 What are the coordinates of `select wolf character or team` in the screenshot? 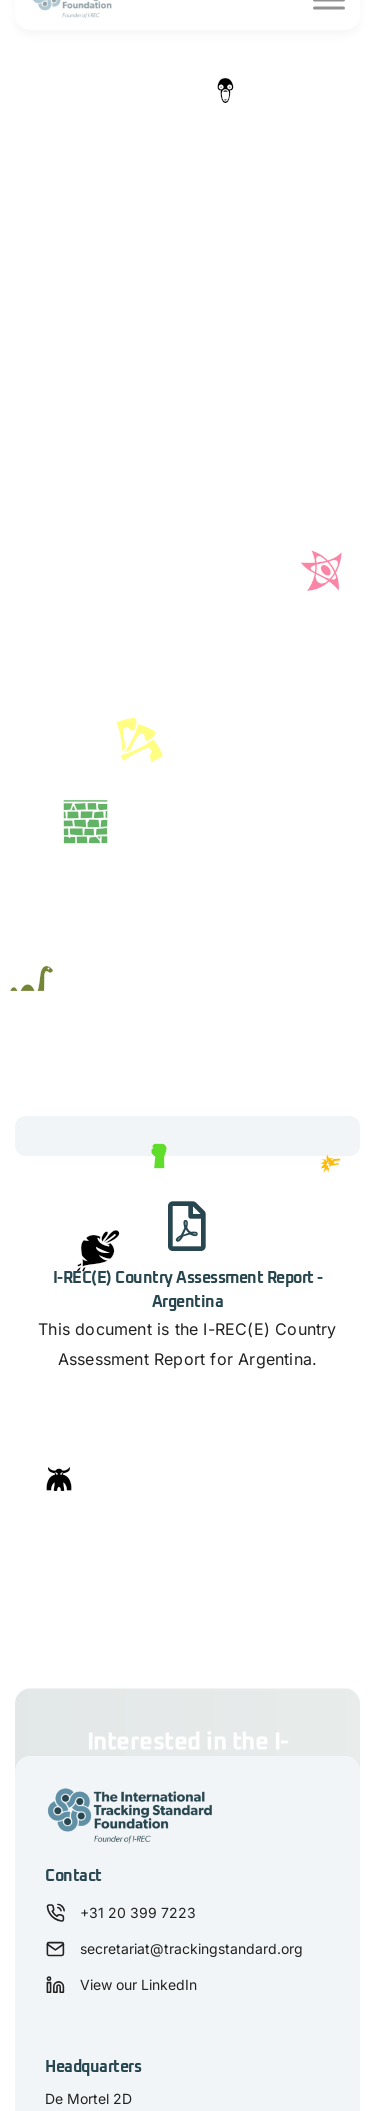 It's located at (330, 1163).